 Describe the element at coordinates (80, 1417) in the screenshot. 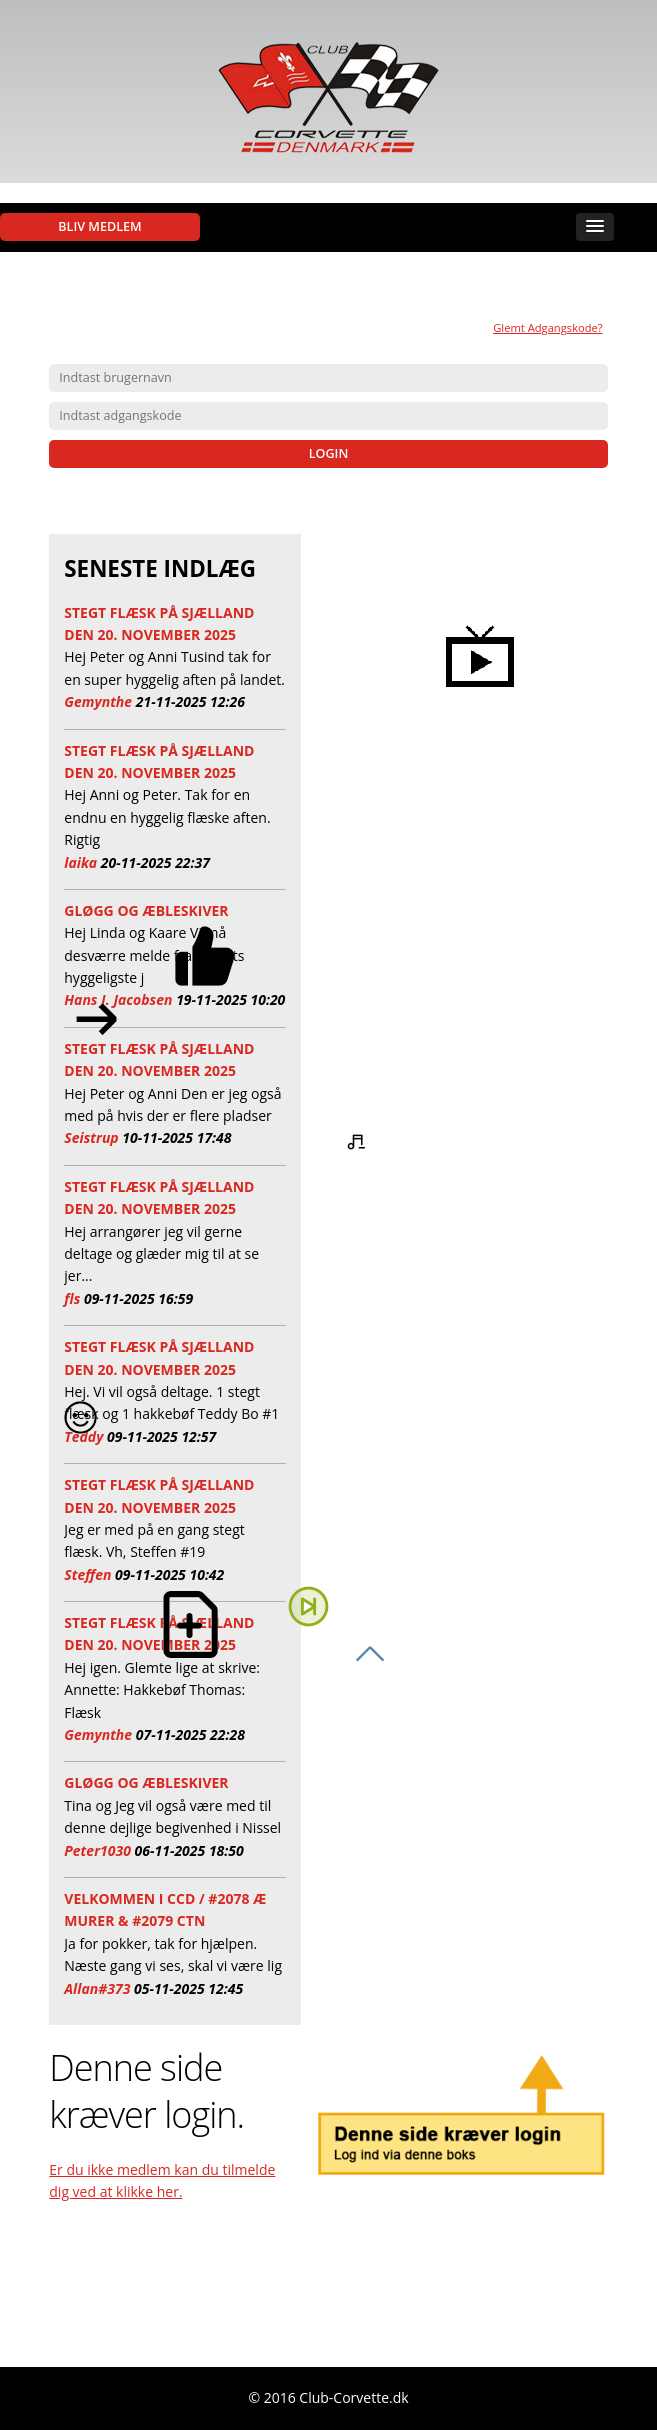

I see `insert an emoji or emoticon` at that location.